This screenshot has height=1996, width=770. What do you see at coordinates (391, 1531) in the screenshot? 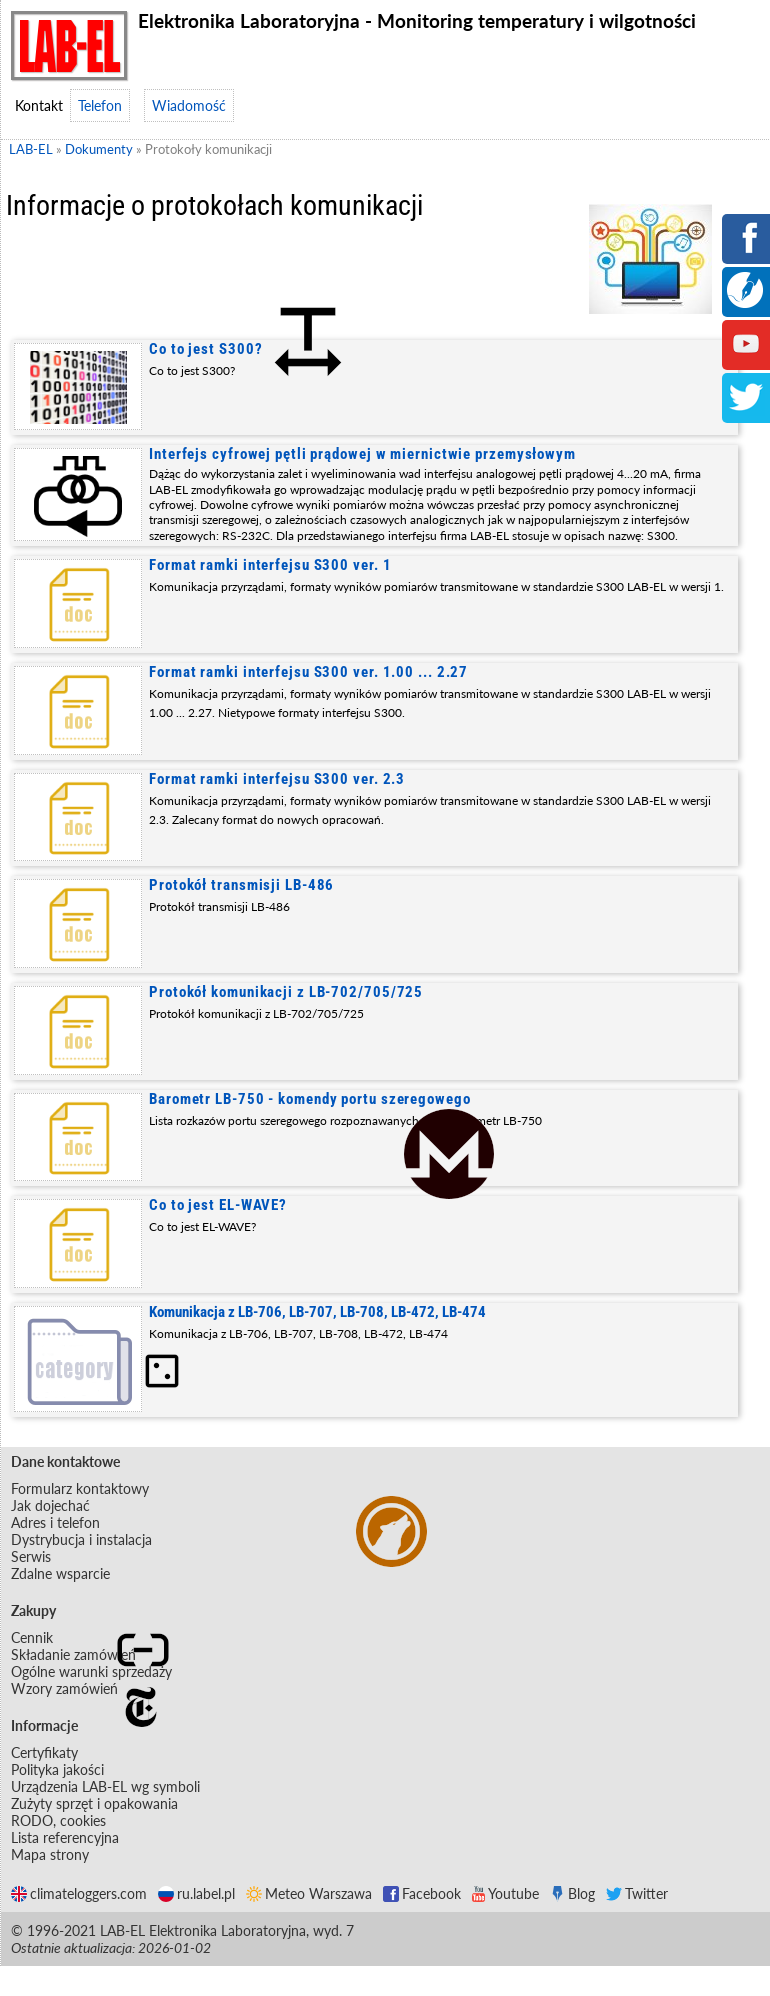
I see `open librewolf browser` at bounding box center [391, 1531].